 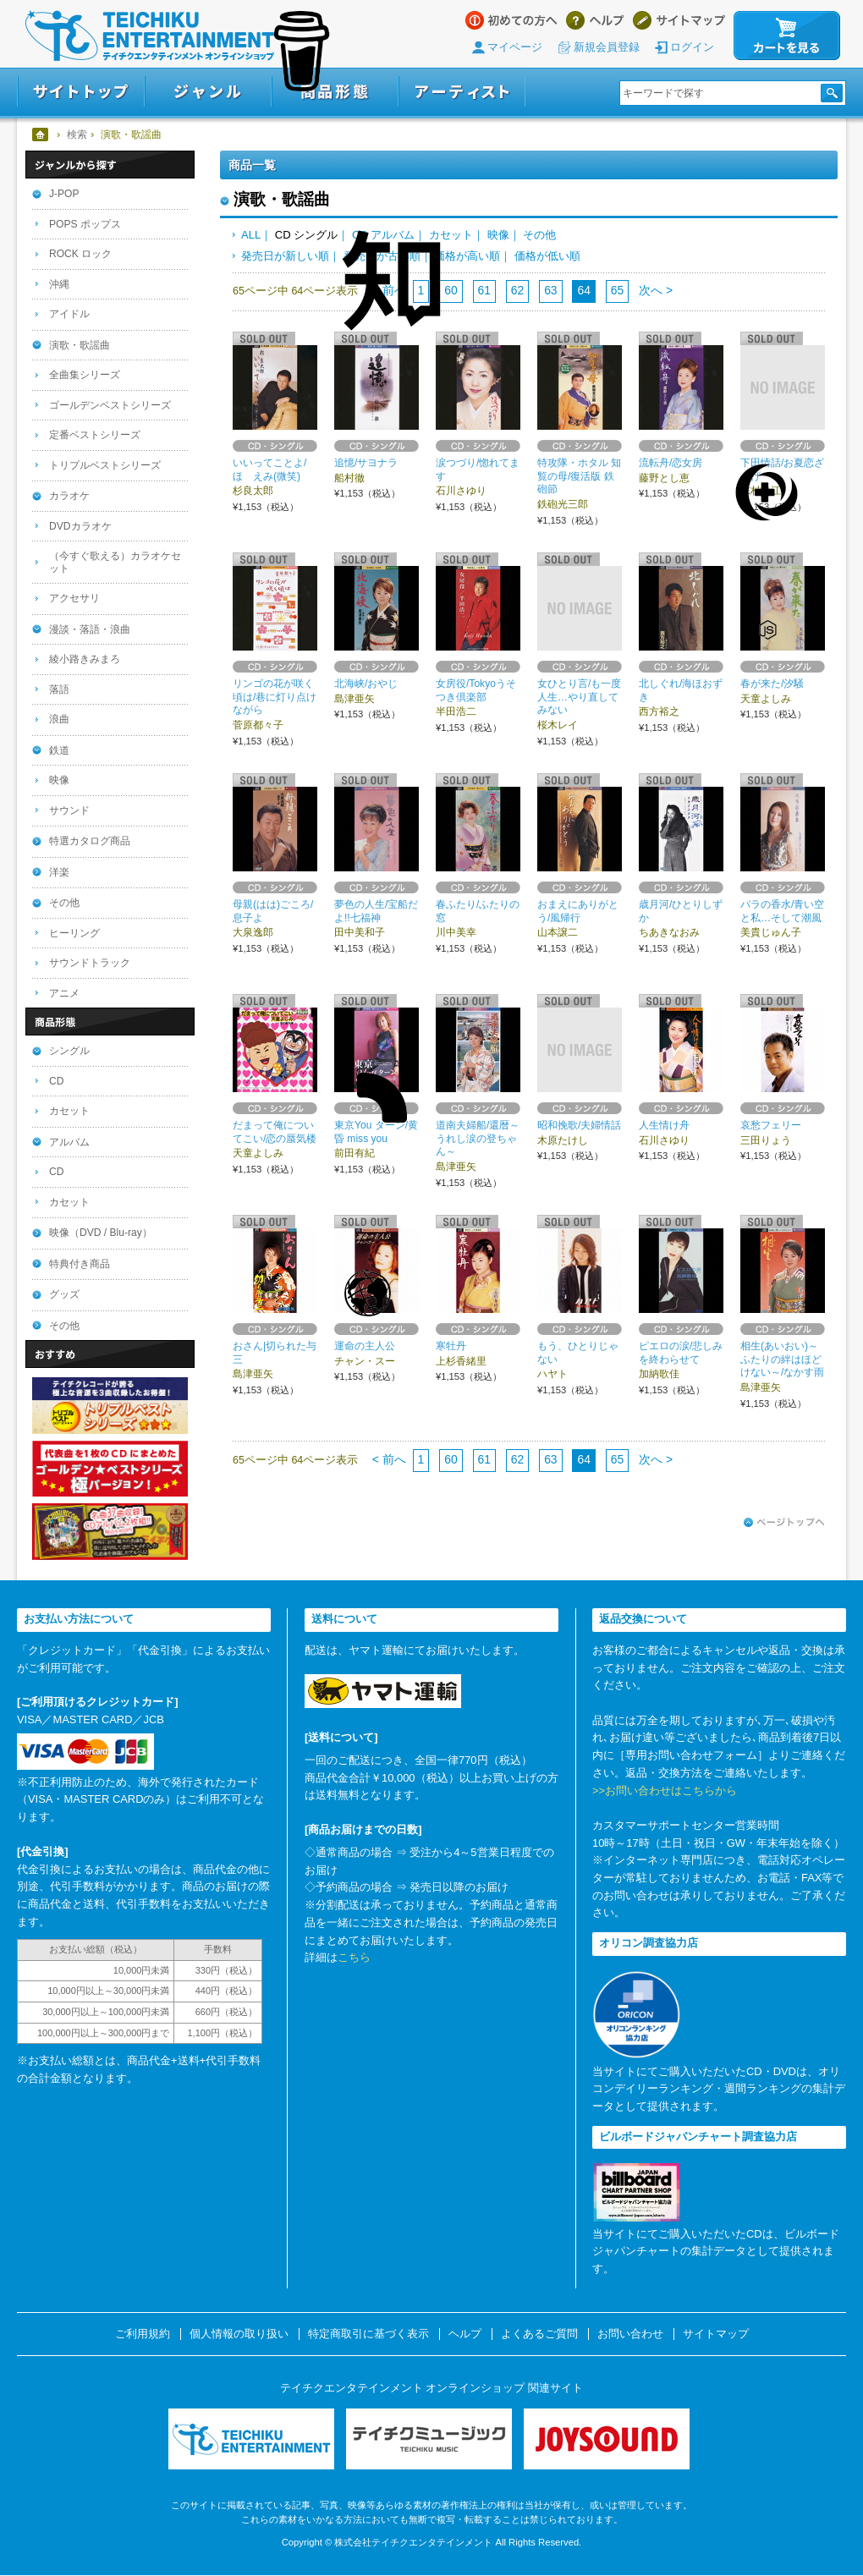 I want to click on support the creator via Buy Me a Coffee, so click(x=301, y=51).